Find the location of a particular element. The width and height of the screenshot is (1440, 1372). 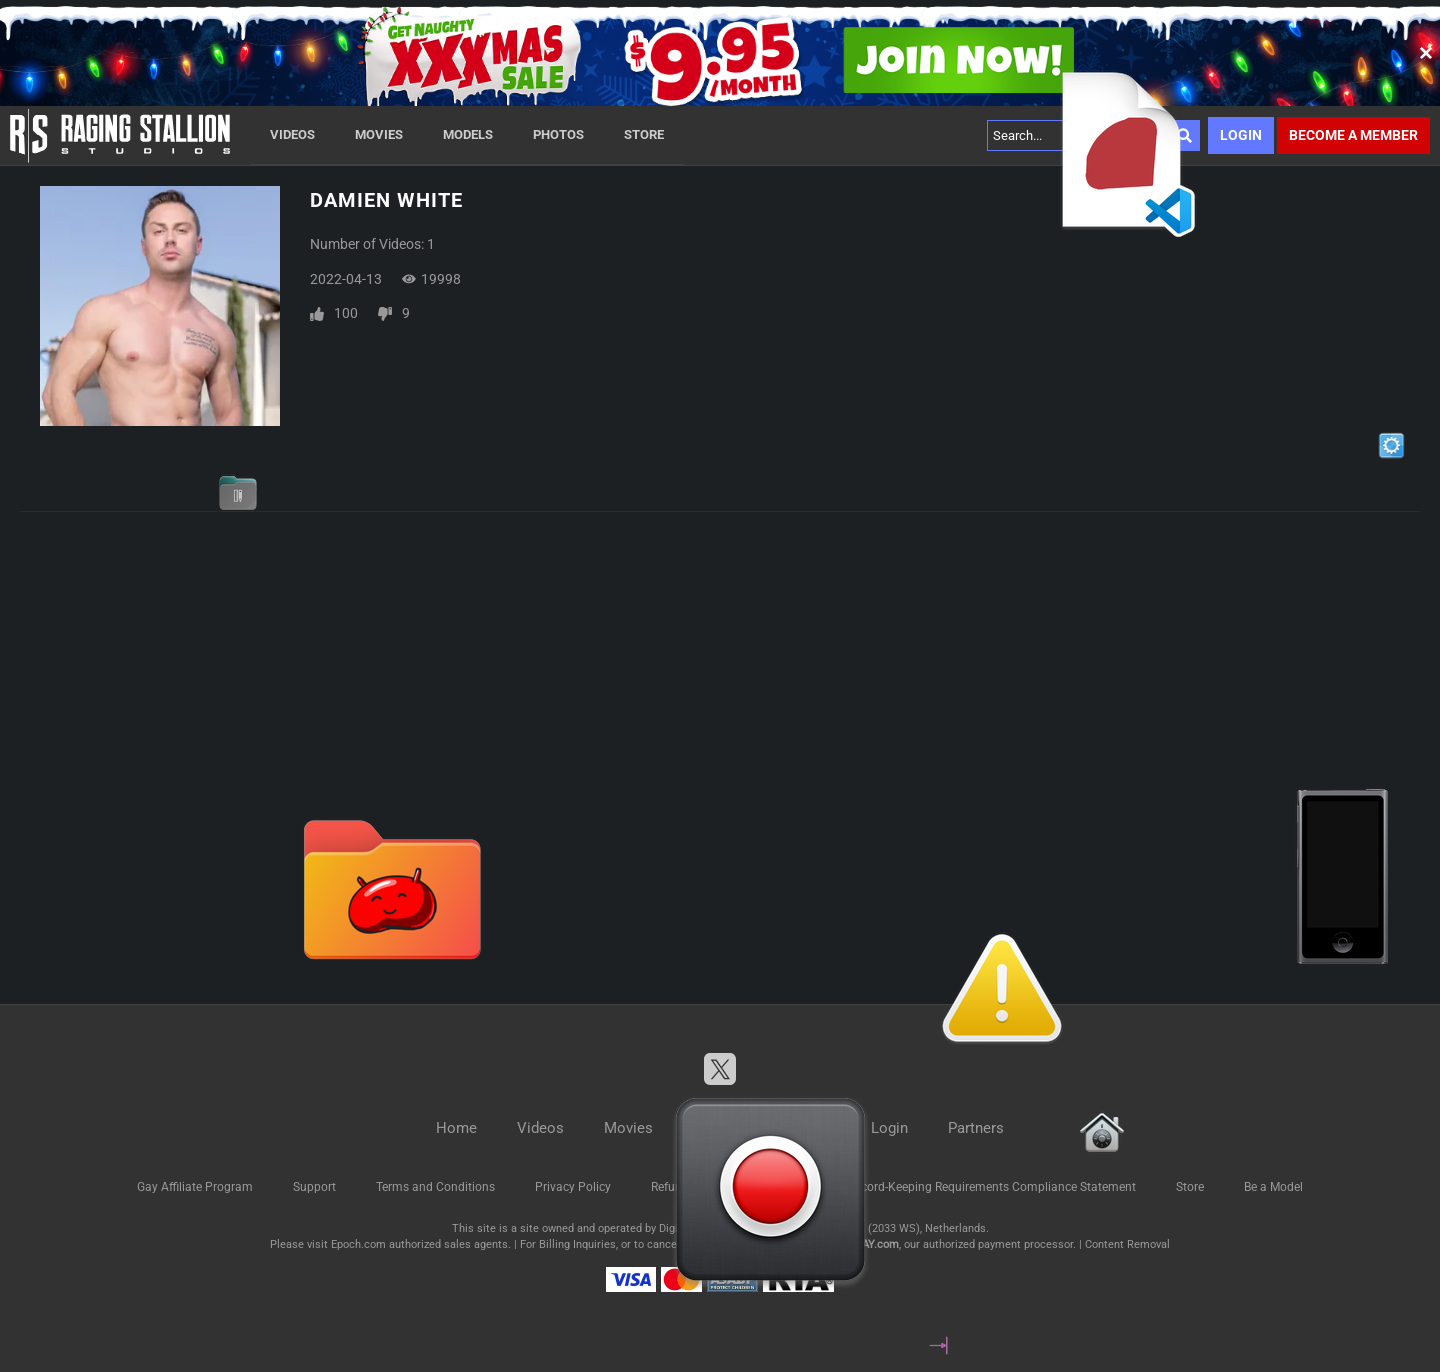

report a system problem or crash is located at coordinates (1002, 988).